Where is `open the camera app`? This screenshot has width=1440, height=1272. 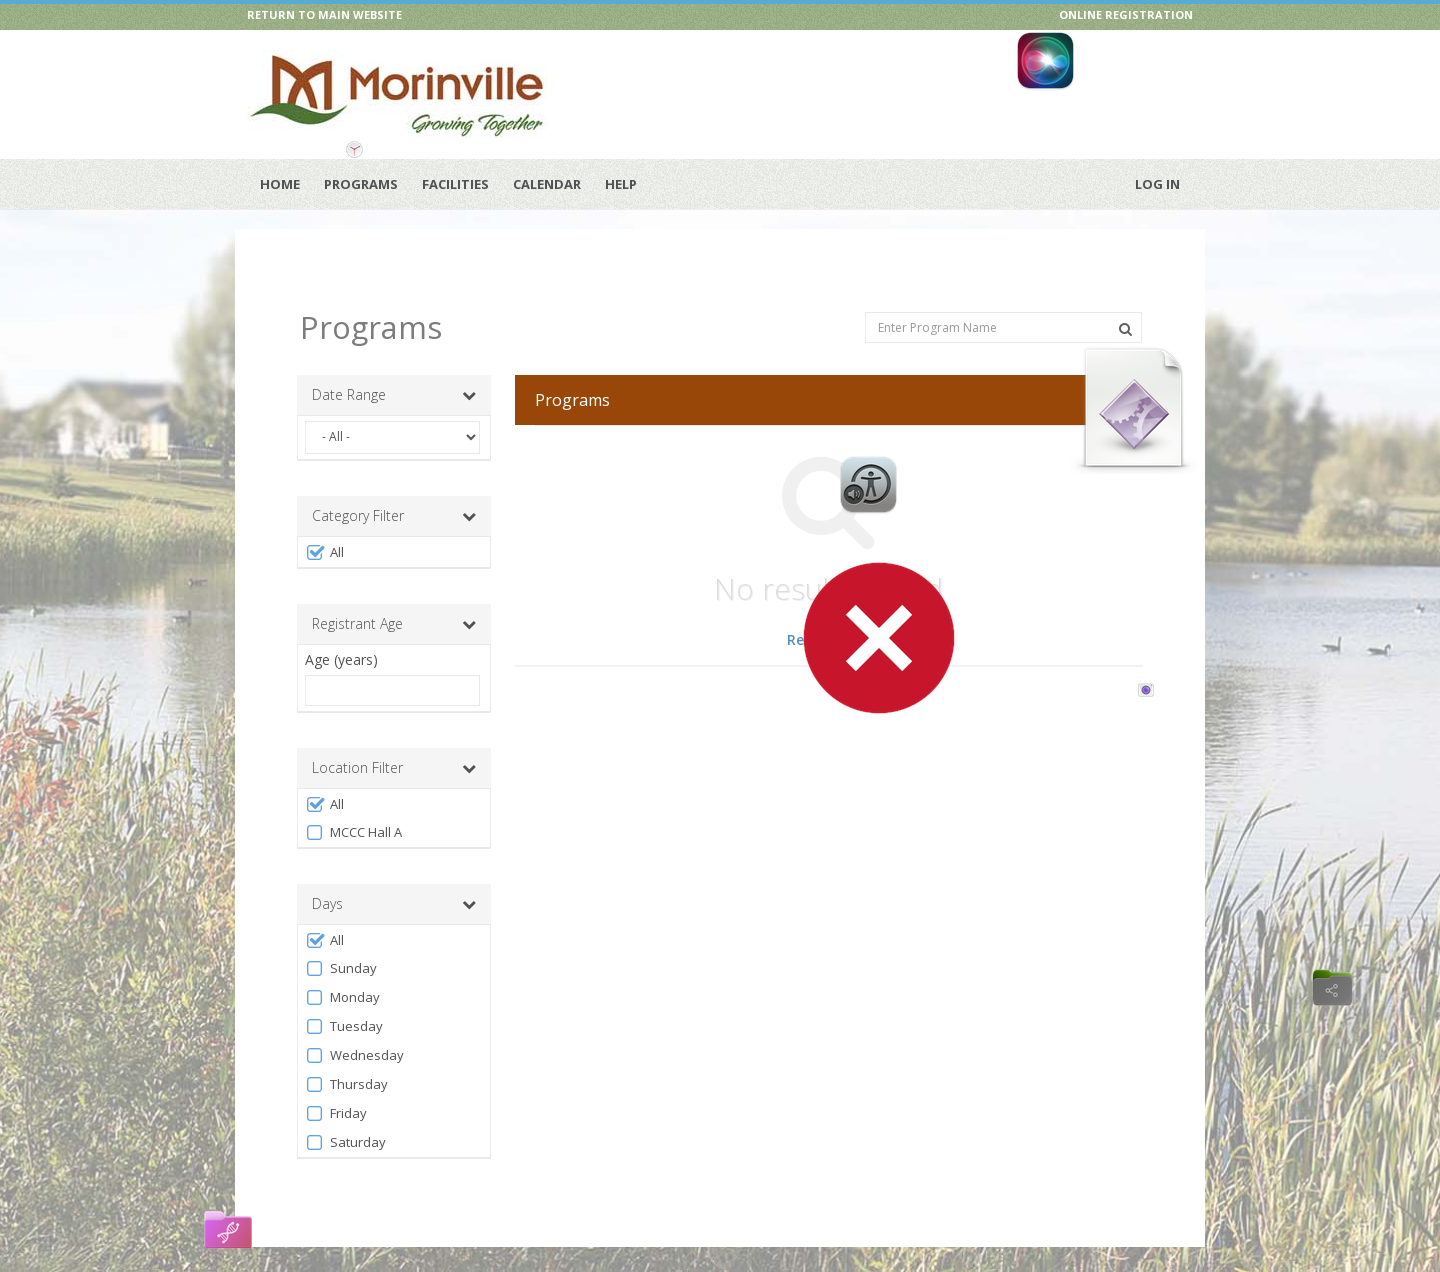
open the camera app is located at coordinates (1146, 690).